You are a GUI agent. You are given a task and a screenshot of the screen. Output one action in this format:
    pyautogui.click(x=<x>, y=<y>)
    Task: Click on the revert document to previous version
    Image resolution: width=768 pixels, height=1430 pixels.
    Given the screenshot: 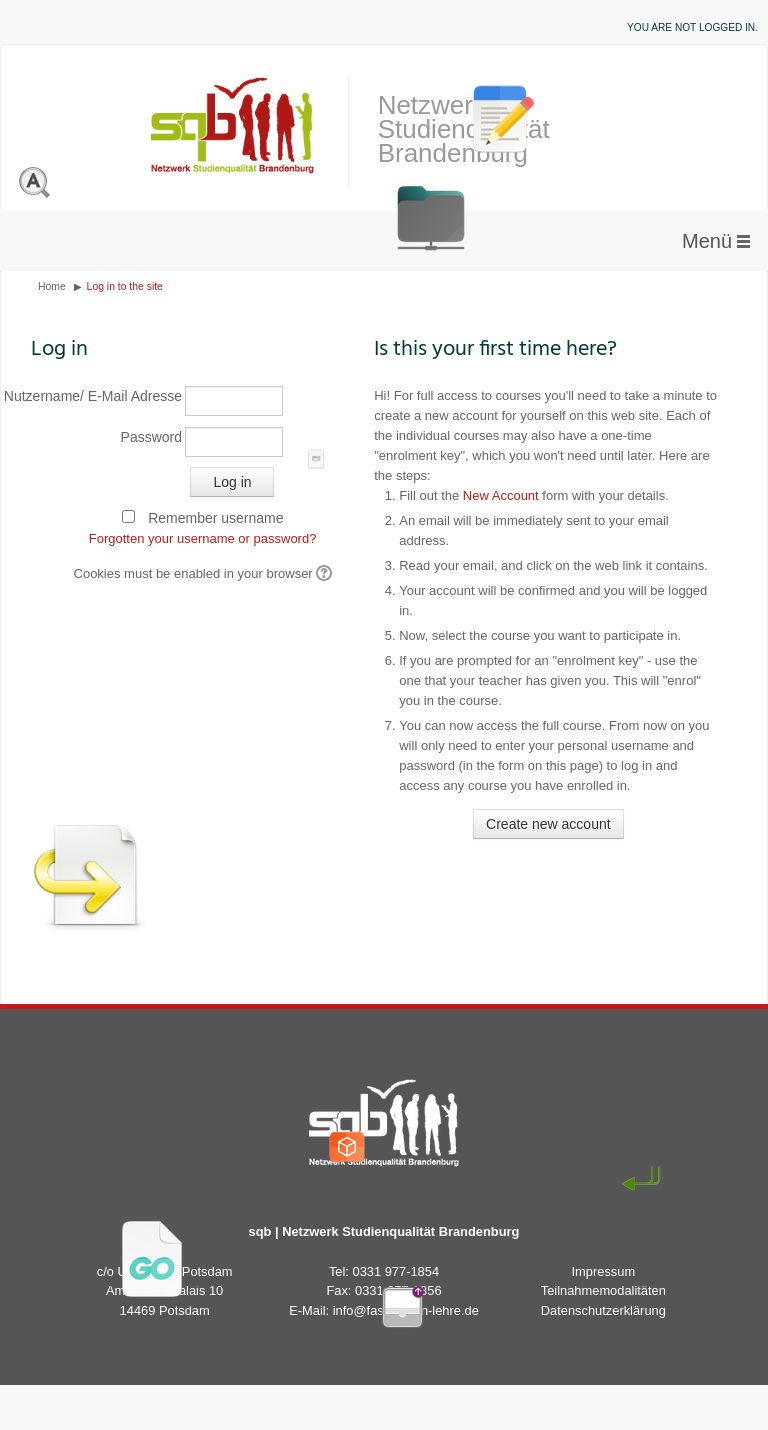 What is the action you would take?
    pyautogui.click(x=90, y=875)
    